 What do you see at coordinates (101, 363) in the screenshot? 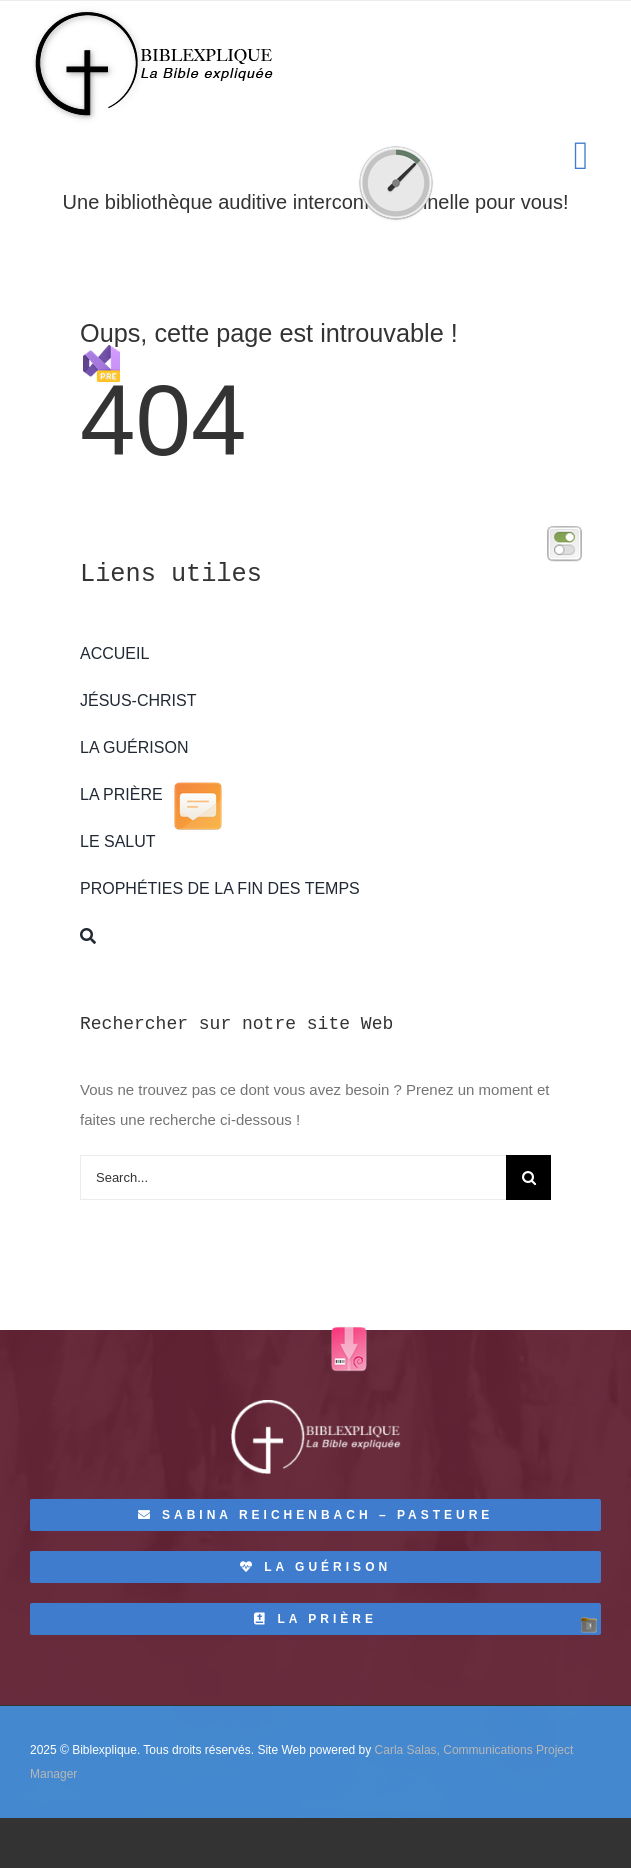
I see `open visual studio preview application` at bounding box center [101, 363].